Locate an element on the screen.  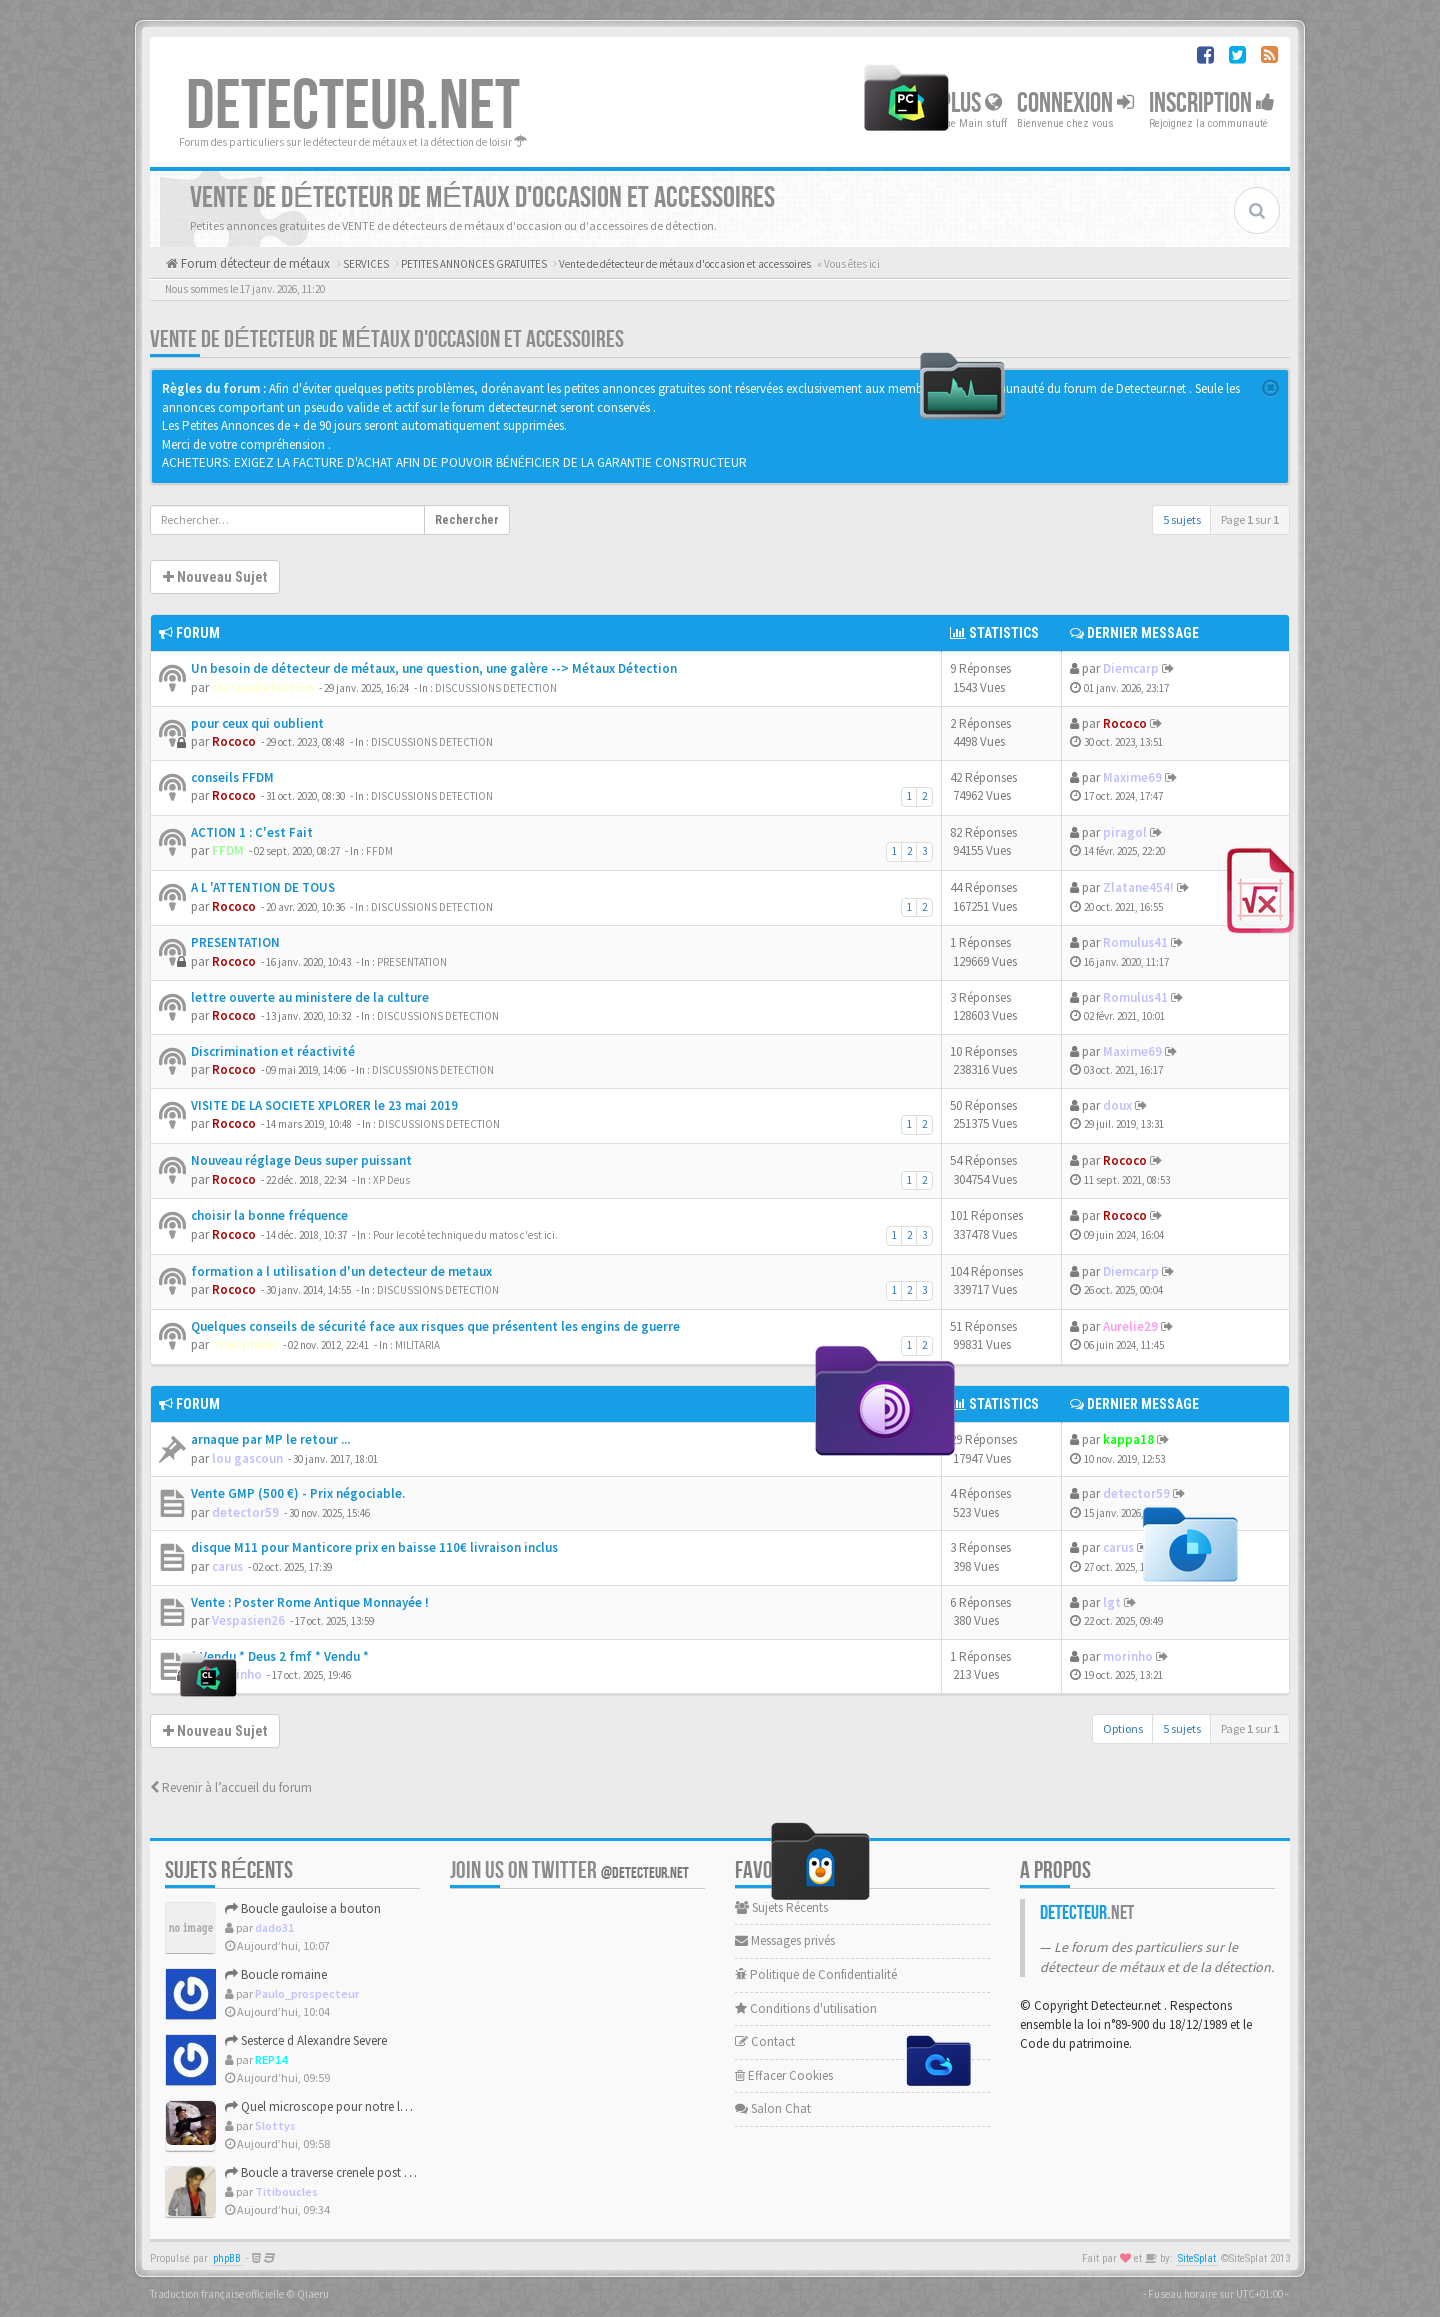
open system monitoring files is located at coordinates (962, 388).